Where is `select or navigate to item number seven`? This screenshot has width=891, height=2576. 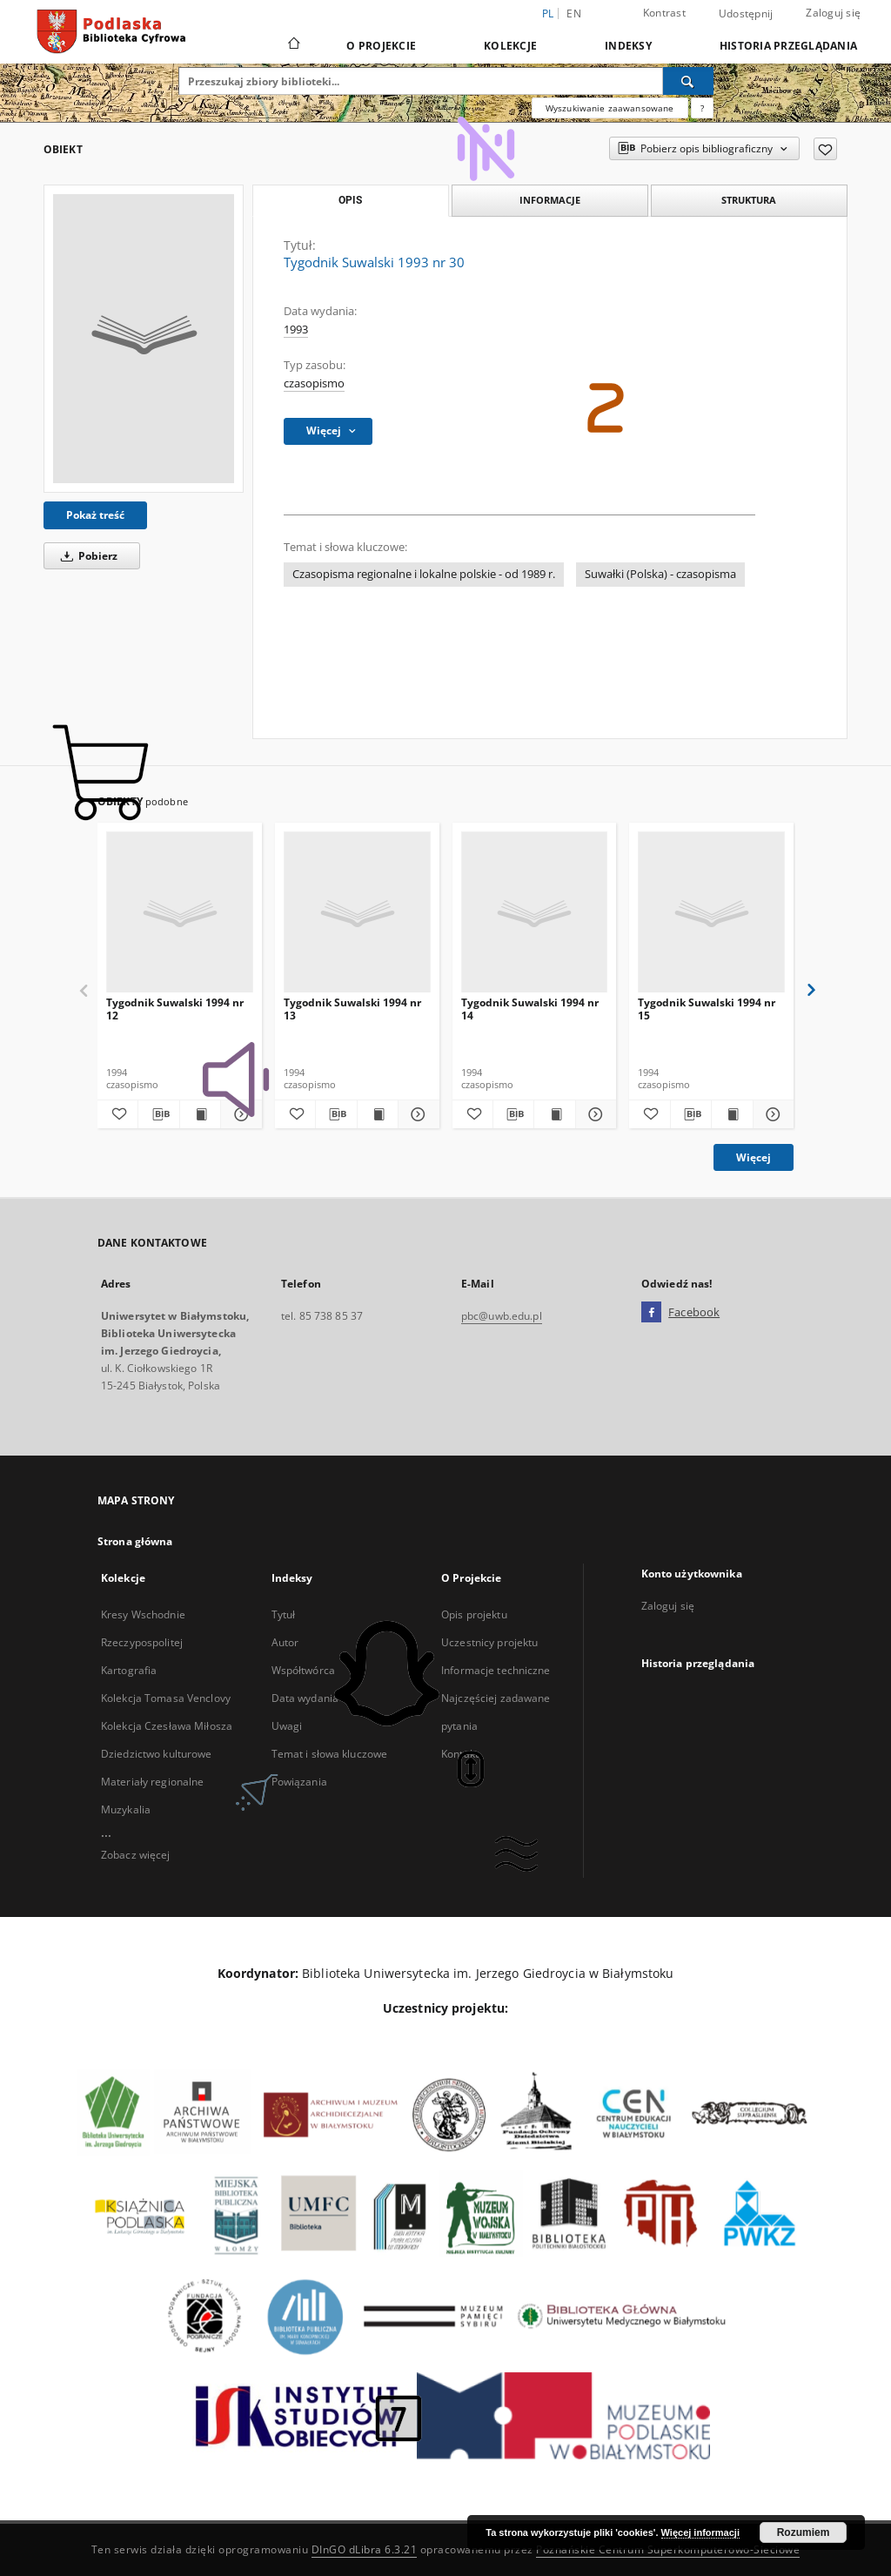 select or navigate to item number seven is located at coordinates (399, 2418).